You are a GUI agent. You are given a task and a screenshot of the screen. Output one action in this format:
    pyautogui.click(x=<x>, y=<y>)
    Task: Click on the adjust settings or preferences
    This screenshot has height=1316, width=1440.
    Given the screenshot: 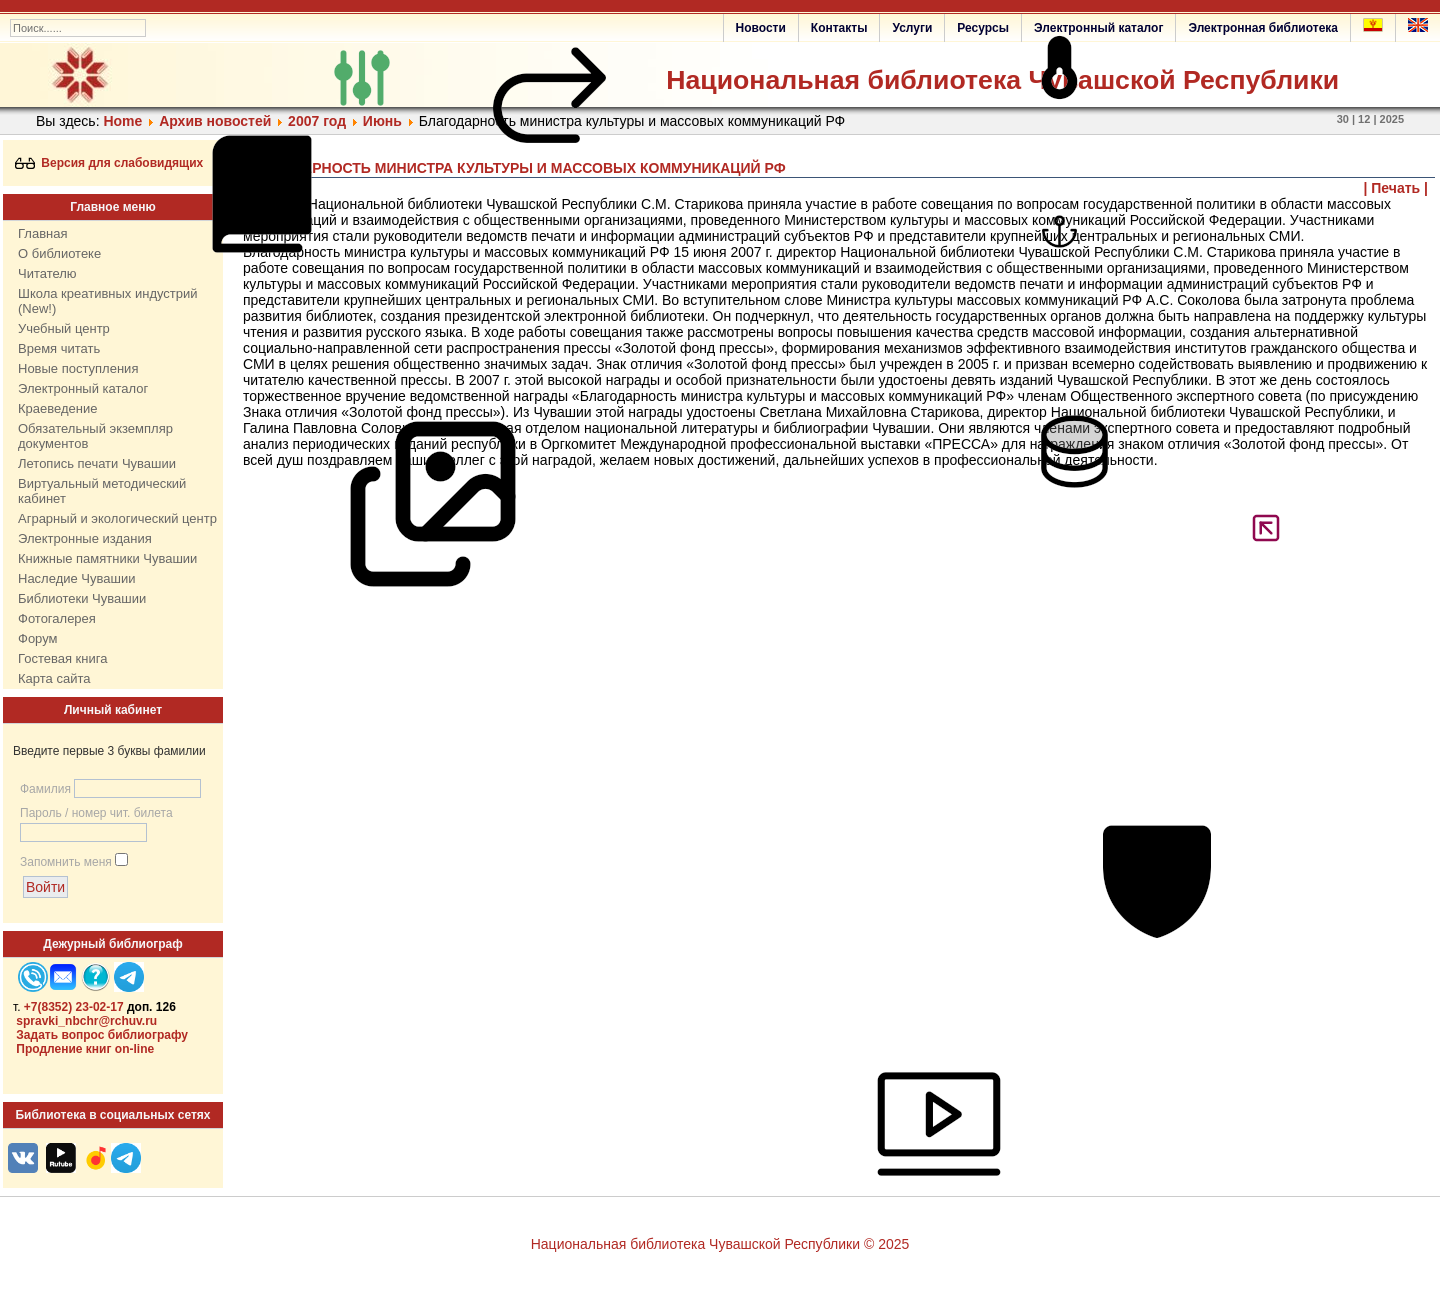 What is the action you would take?
    pyautogui.click(x=362, y=78)
    